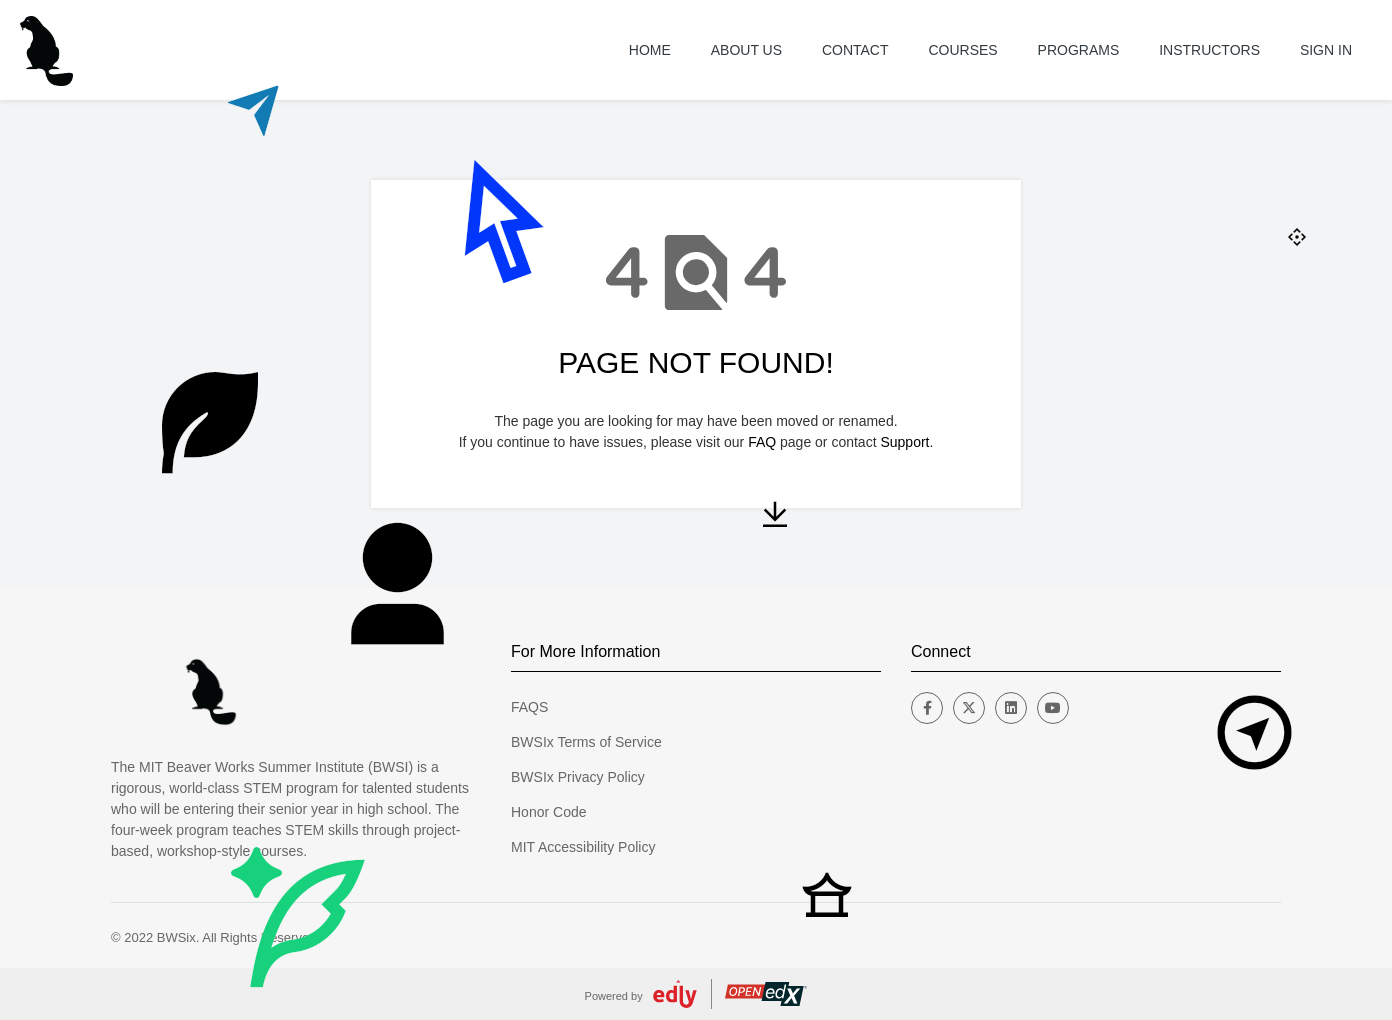 Image resolution: width=1392 pixels, height=1020 pixels. I want to click on download a file or document, so click(775, 515).